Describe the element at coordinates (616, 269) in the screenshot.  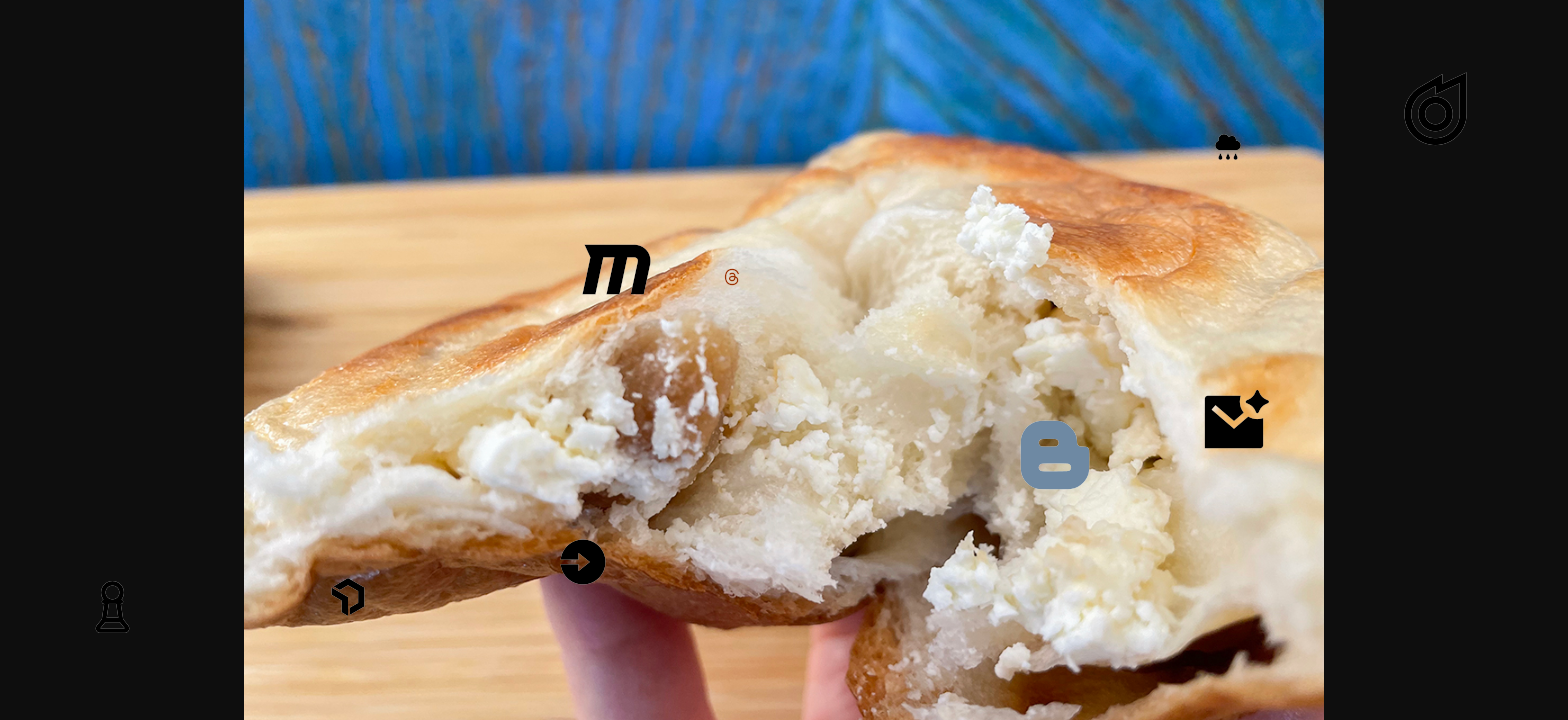
I see `maxcdn logo - content delivery network service` at that location.